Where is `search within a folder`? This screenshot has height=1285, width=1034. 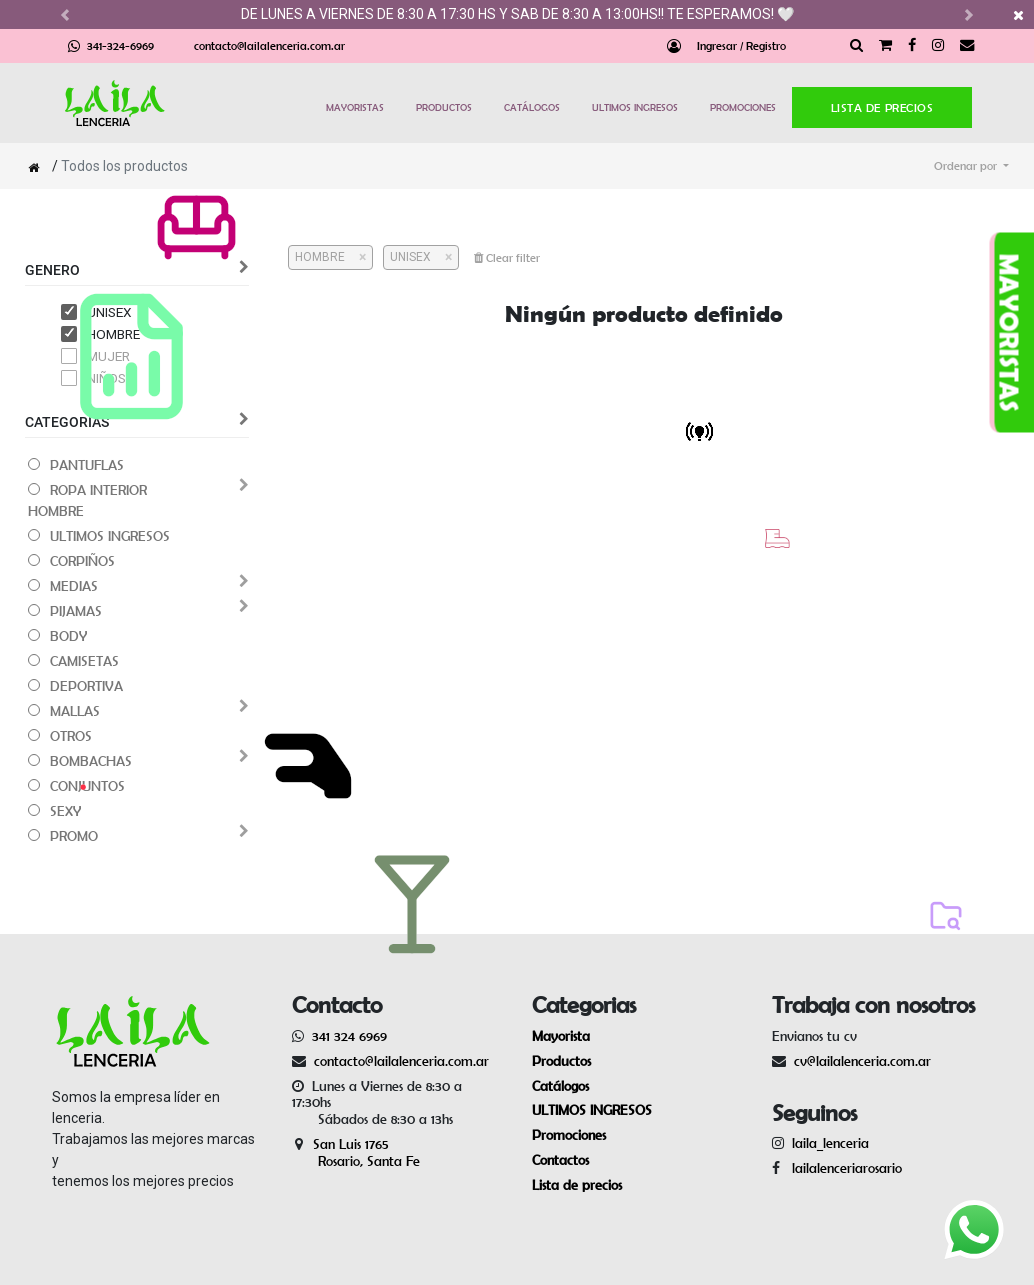 search within a folder is located at coordinates (946, 916).